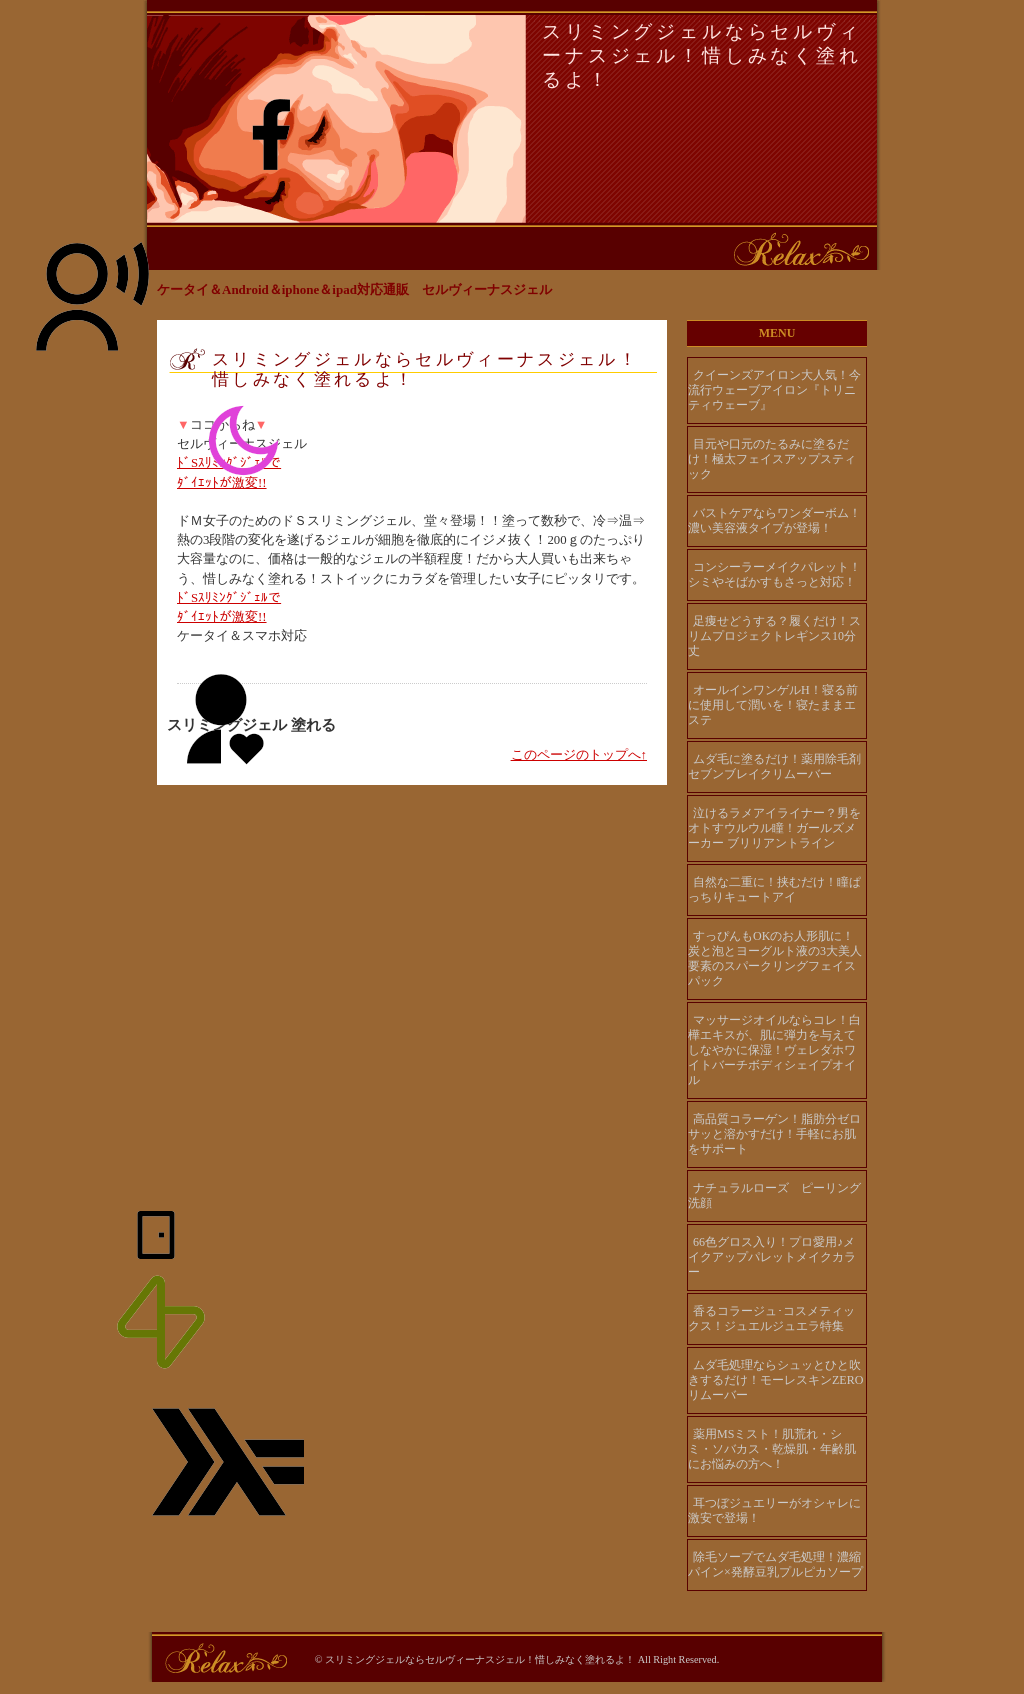 The height and width of the screenshot is (1694, 1024). What do you see at coordinates (221, 721) in the screenshot?
I see `view favorite or loved contacts` at bounding box center [221, 721].